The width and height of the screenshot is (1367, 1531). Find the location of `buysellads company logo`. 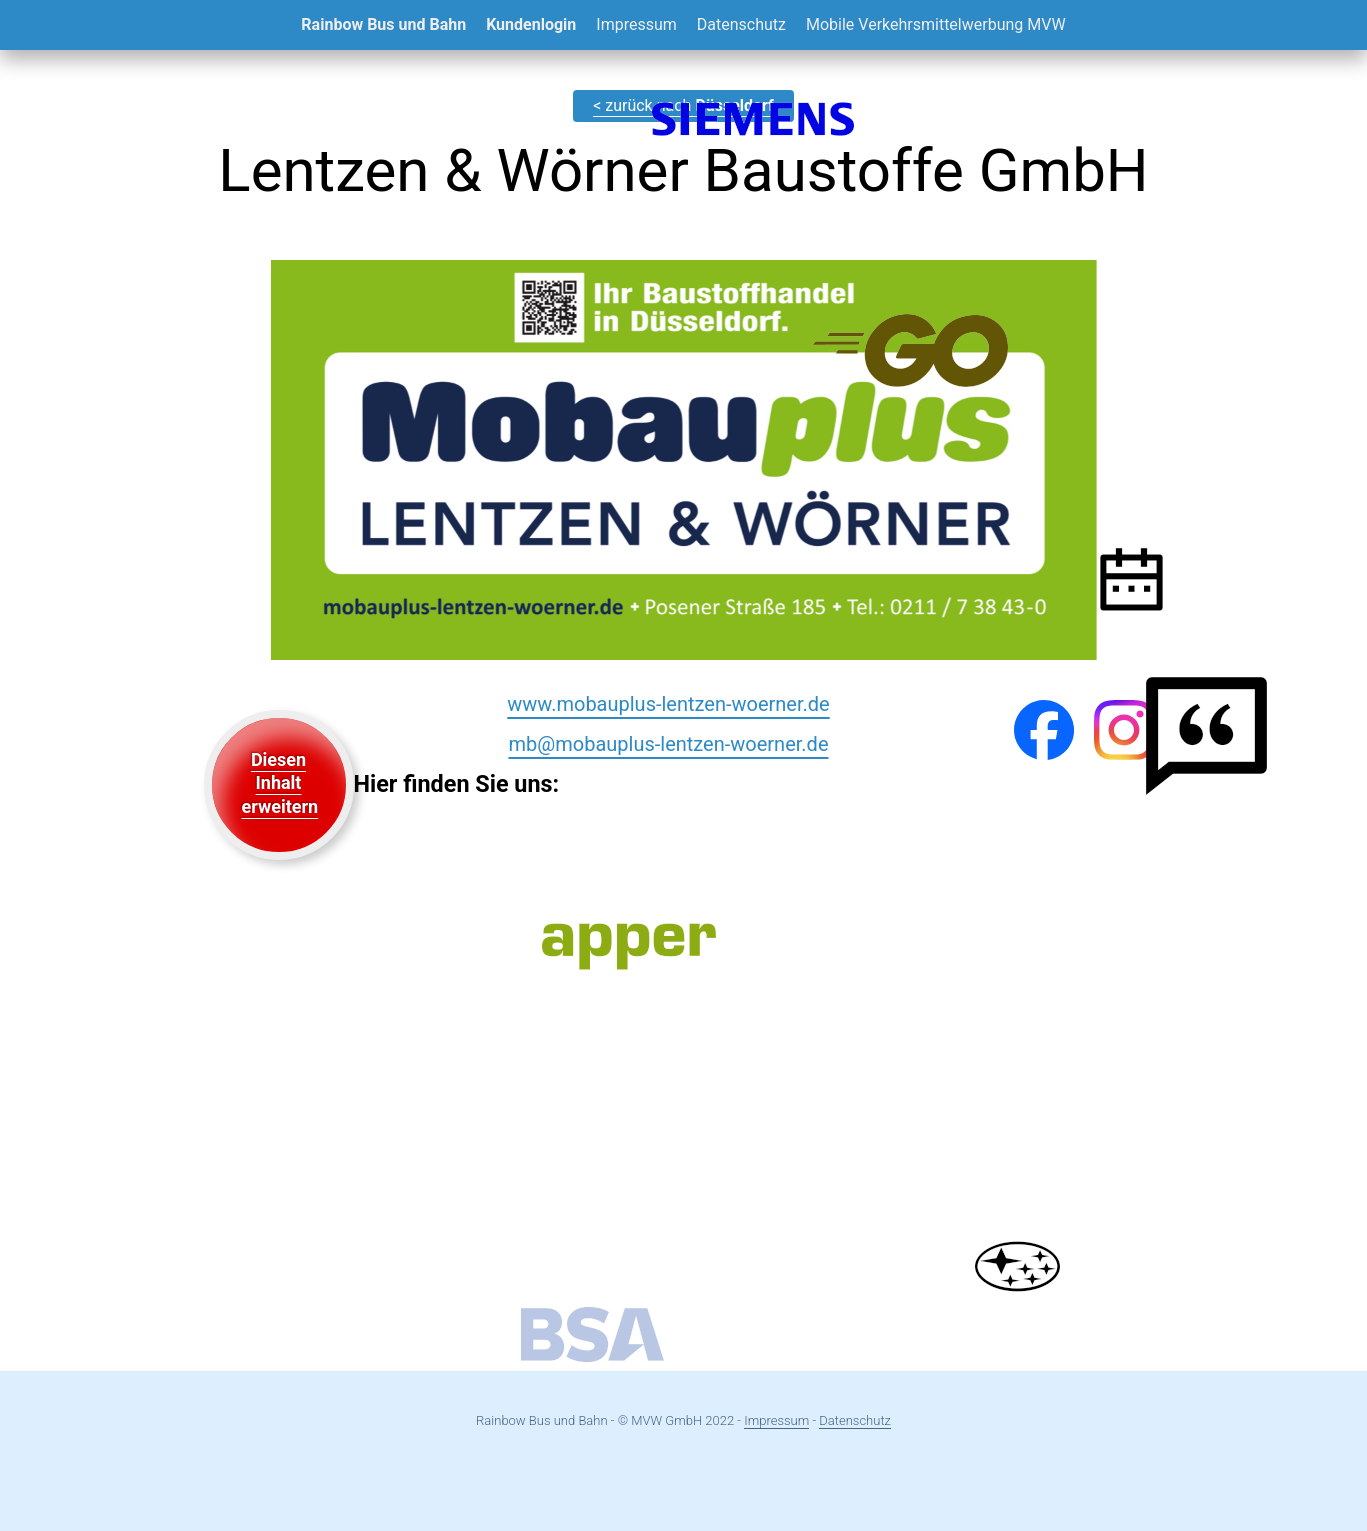

buysellads company logo is located at coordinates (592, 1334).